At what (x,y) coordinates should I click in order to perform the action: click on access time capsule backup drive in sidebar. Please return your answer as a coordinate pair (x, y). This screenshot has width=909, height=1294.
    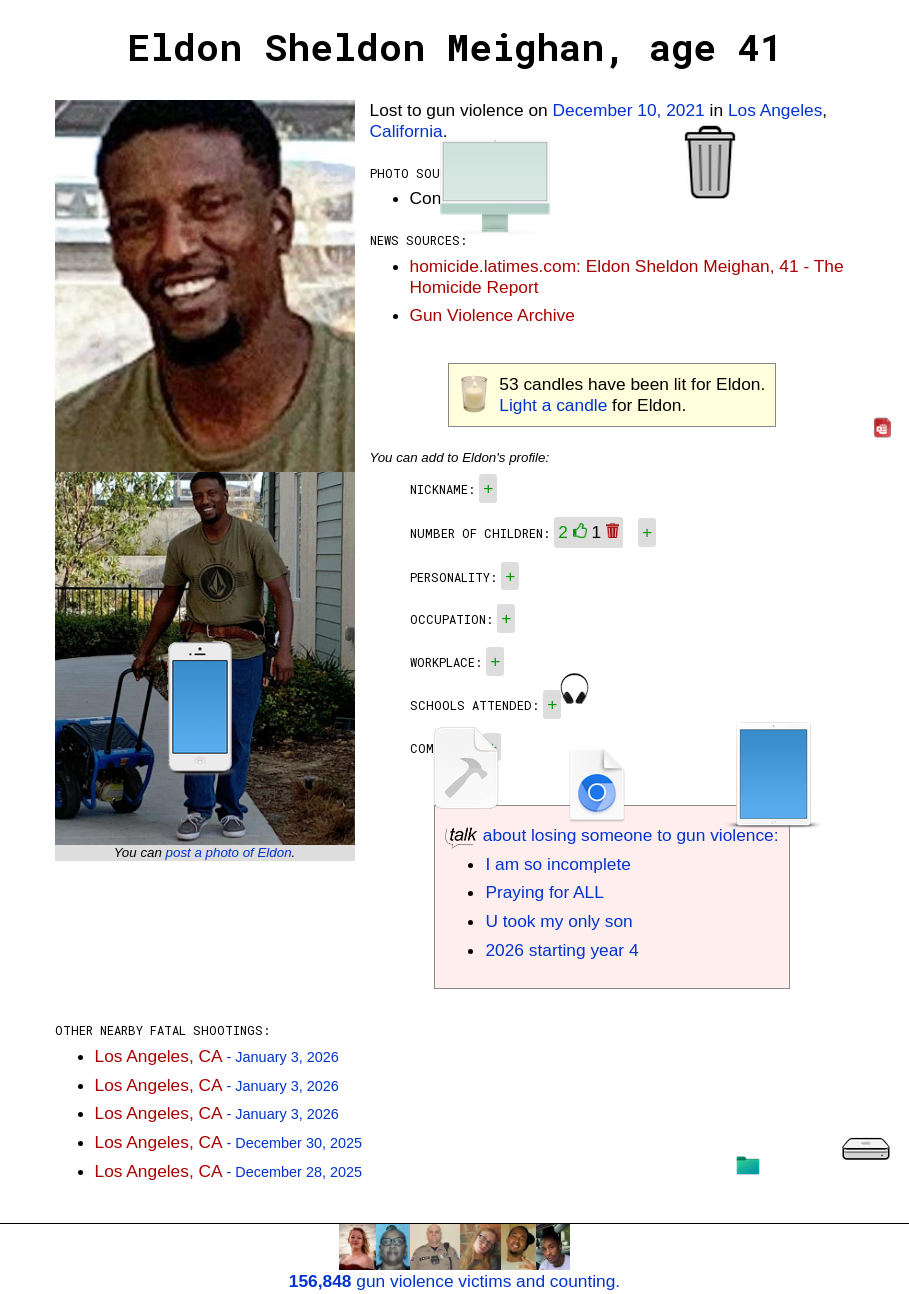
    Looking at the image, I should click on (866, 1148).